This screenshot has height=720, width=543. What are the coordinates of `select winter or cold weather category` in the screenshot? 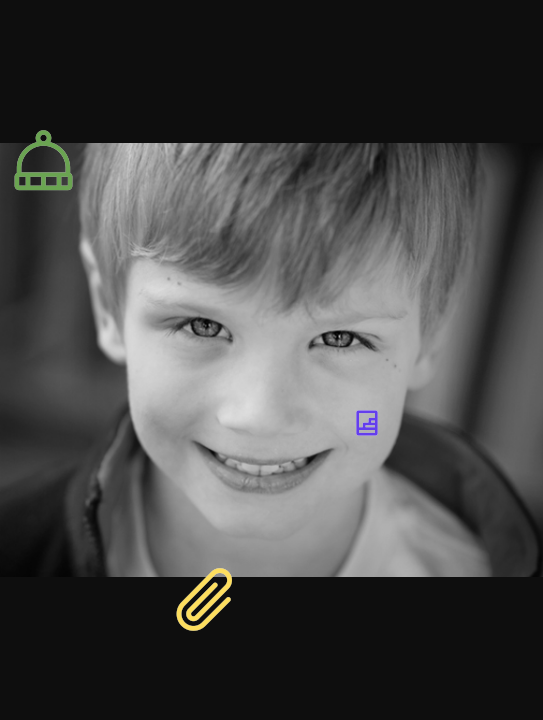 It's located at (43, 163).